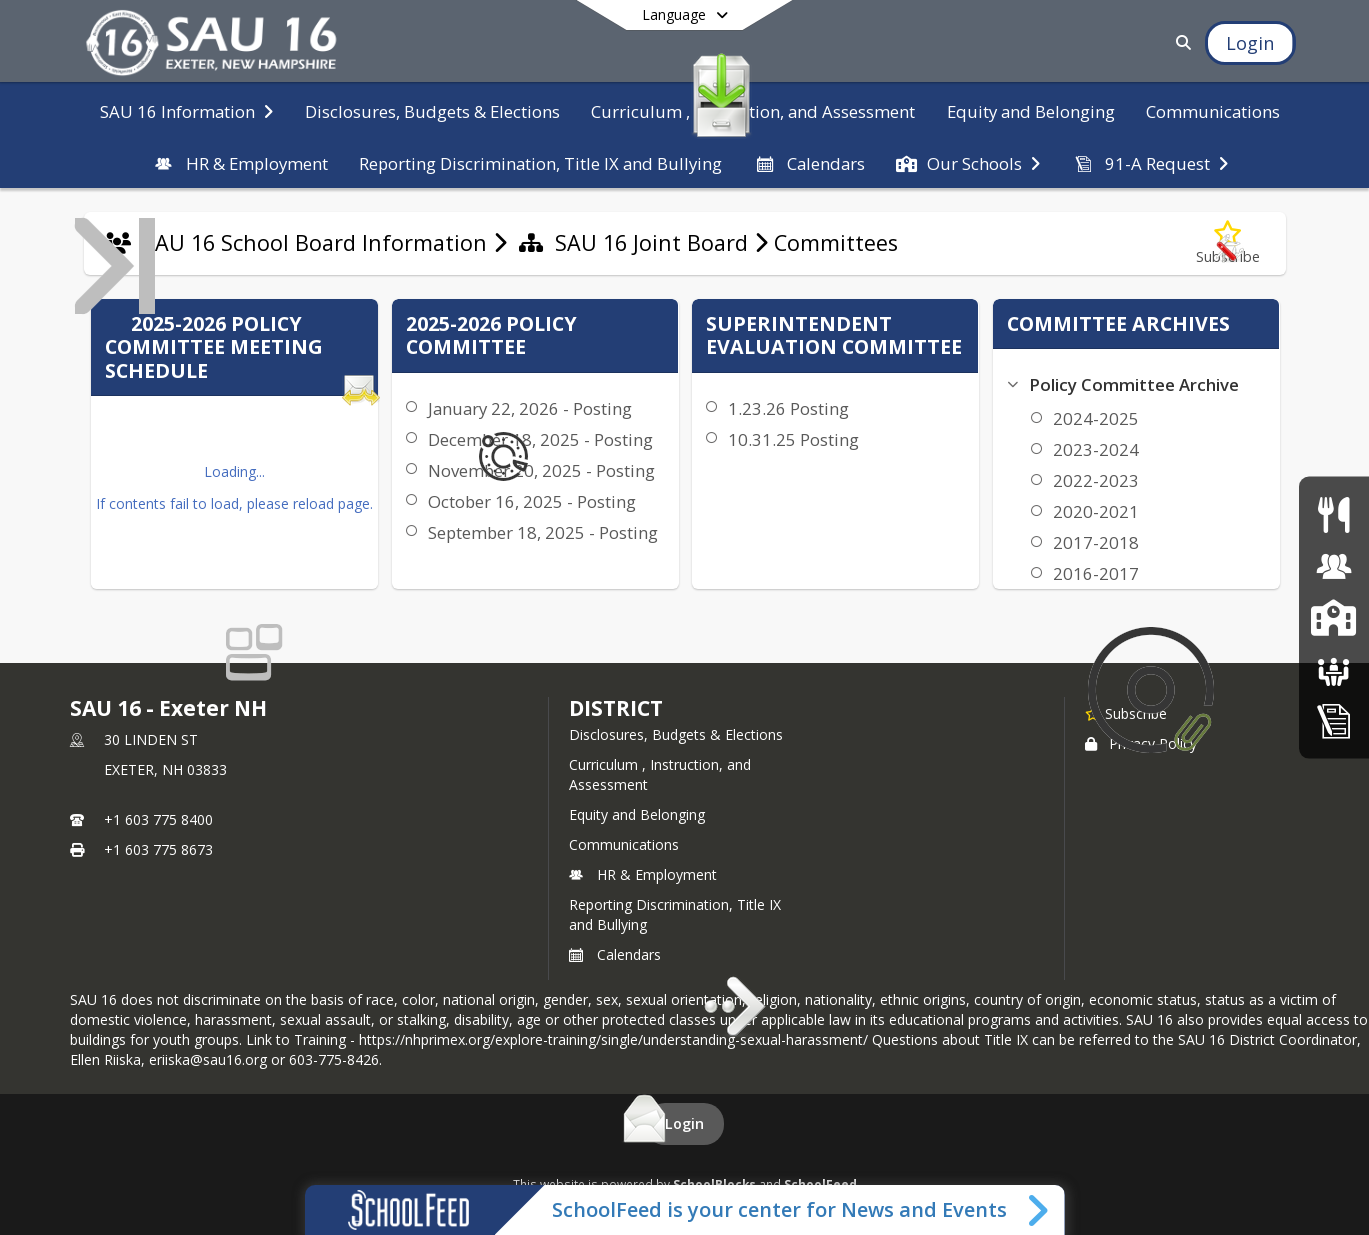 Image resolution: width=1369 pixels, height=1235 pixels. What do you see at coordinates (1229, 248) in the screenshot?
I see `access utility applications and tools` at bounding box center [1229, 248].